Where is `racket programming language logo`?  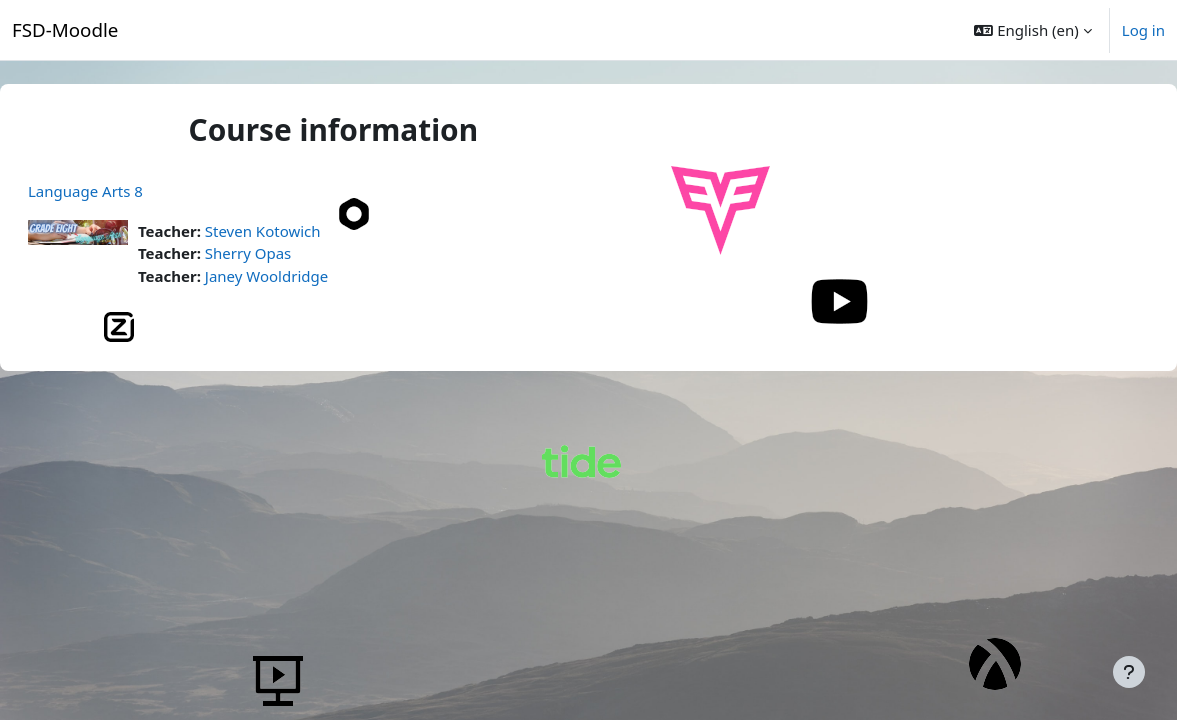
racket programming language logo is located at coordinates (995, 664).